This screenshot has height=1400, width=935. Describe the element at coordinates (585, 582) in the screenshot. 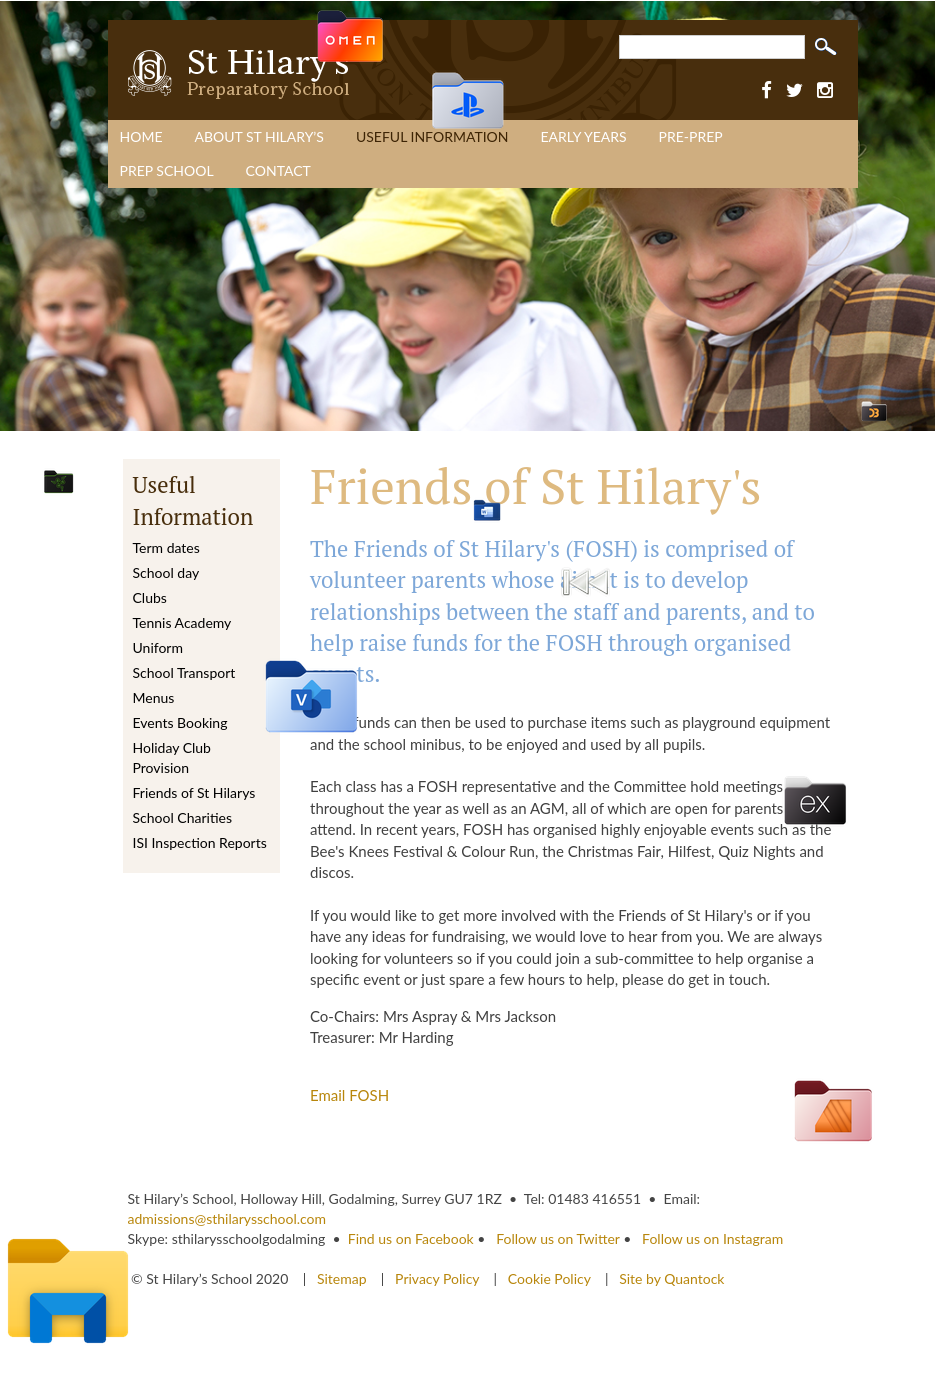

I see `skip to previous track` at that location.